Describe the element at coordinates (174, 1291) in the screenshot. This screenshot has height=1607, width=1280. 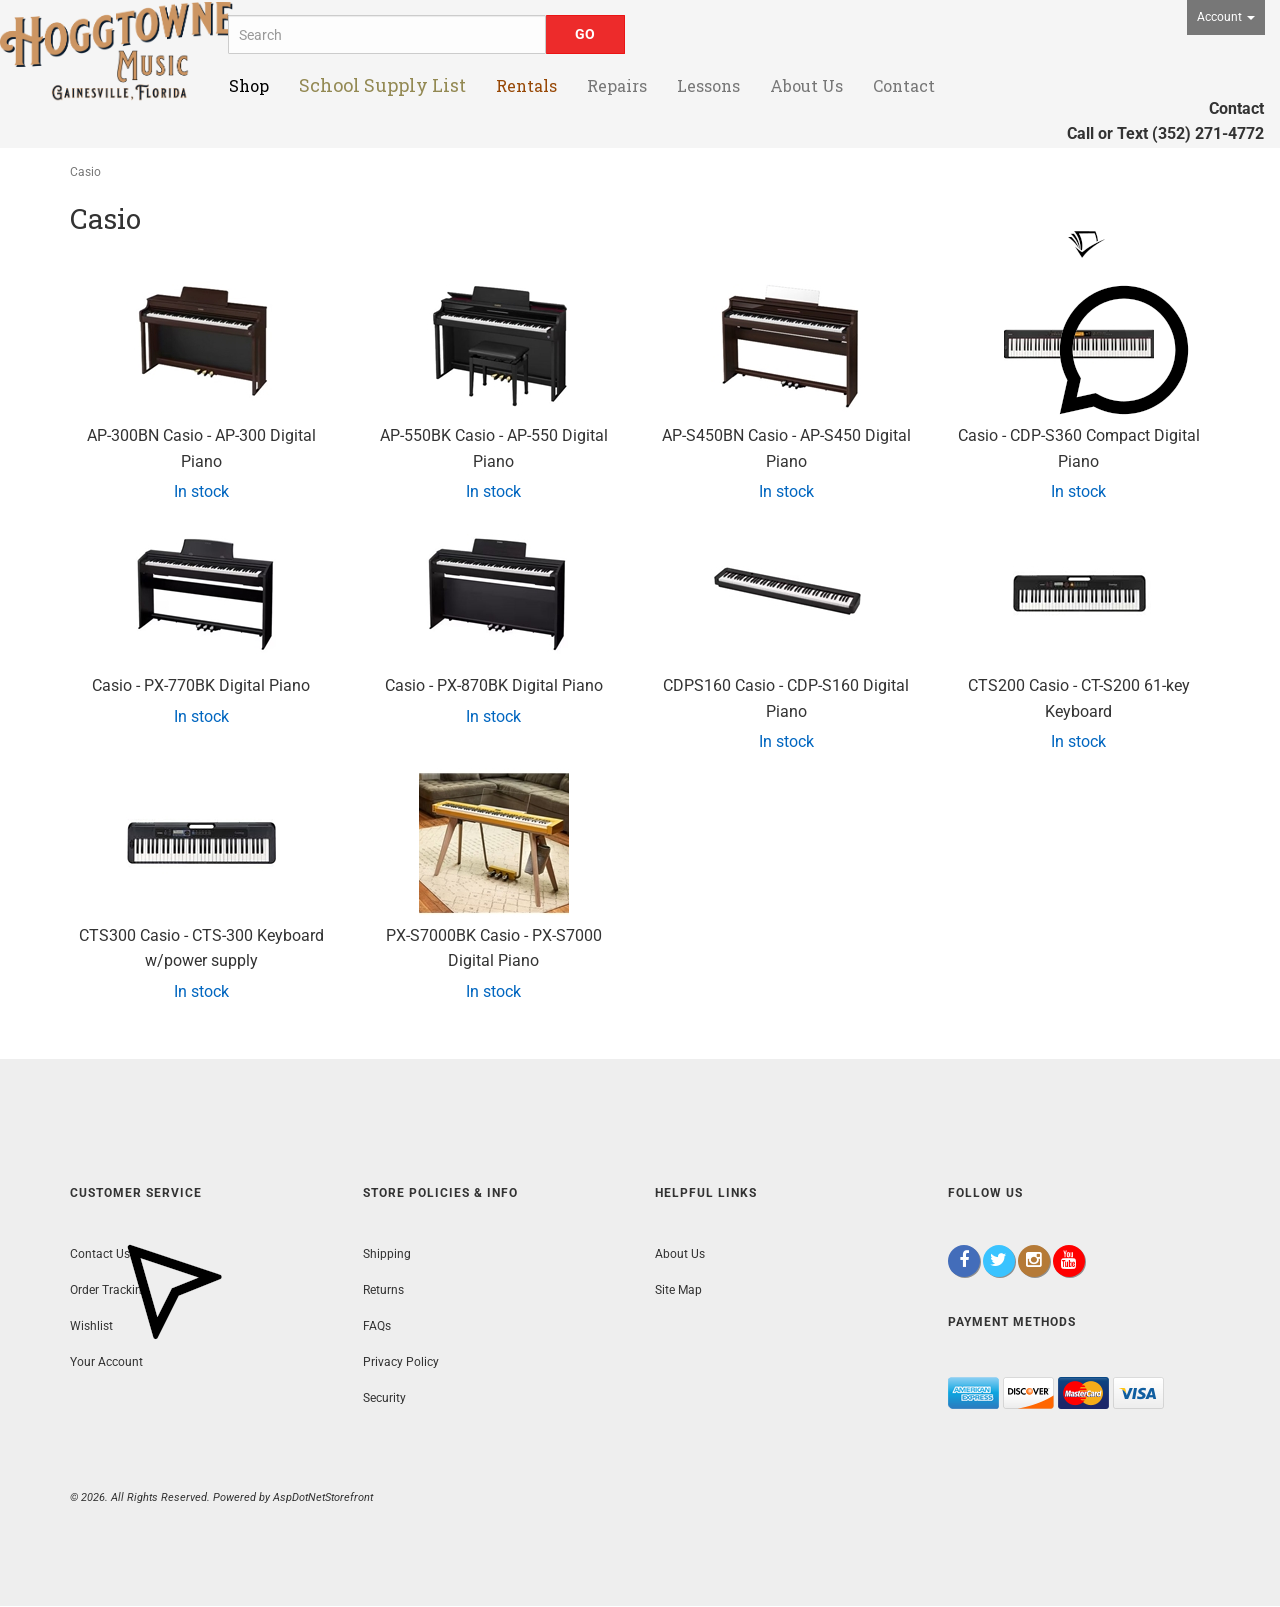
I see `tap to navigate to this location` at that location.